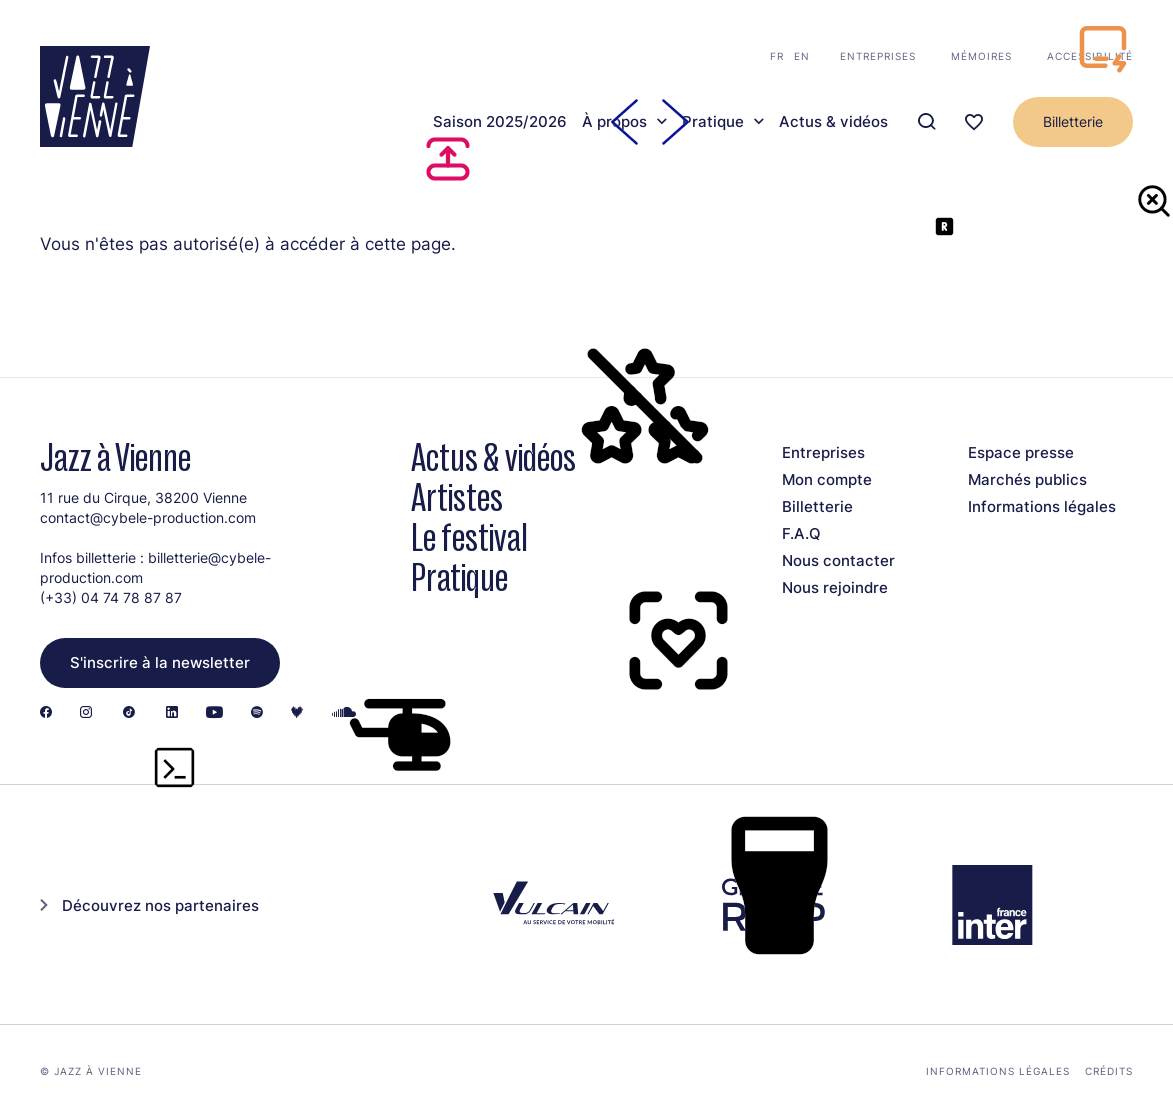  Describe the element at coordinates (779, 885) in the screenshot. I see `view nearby bars or pubs` at that location.